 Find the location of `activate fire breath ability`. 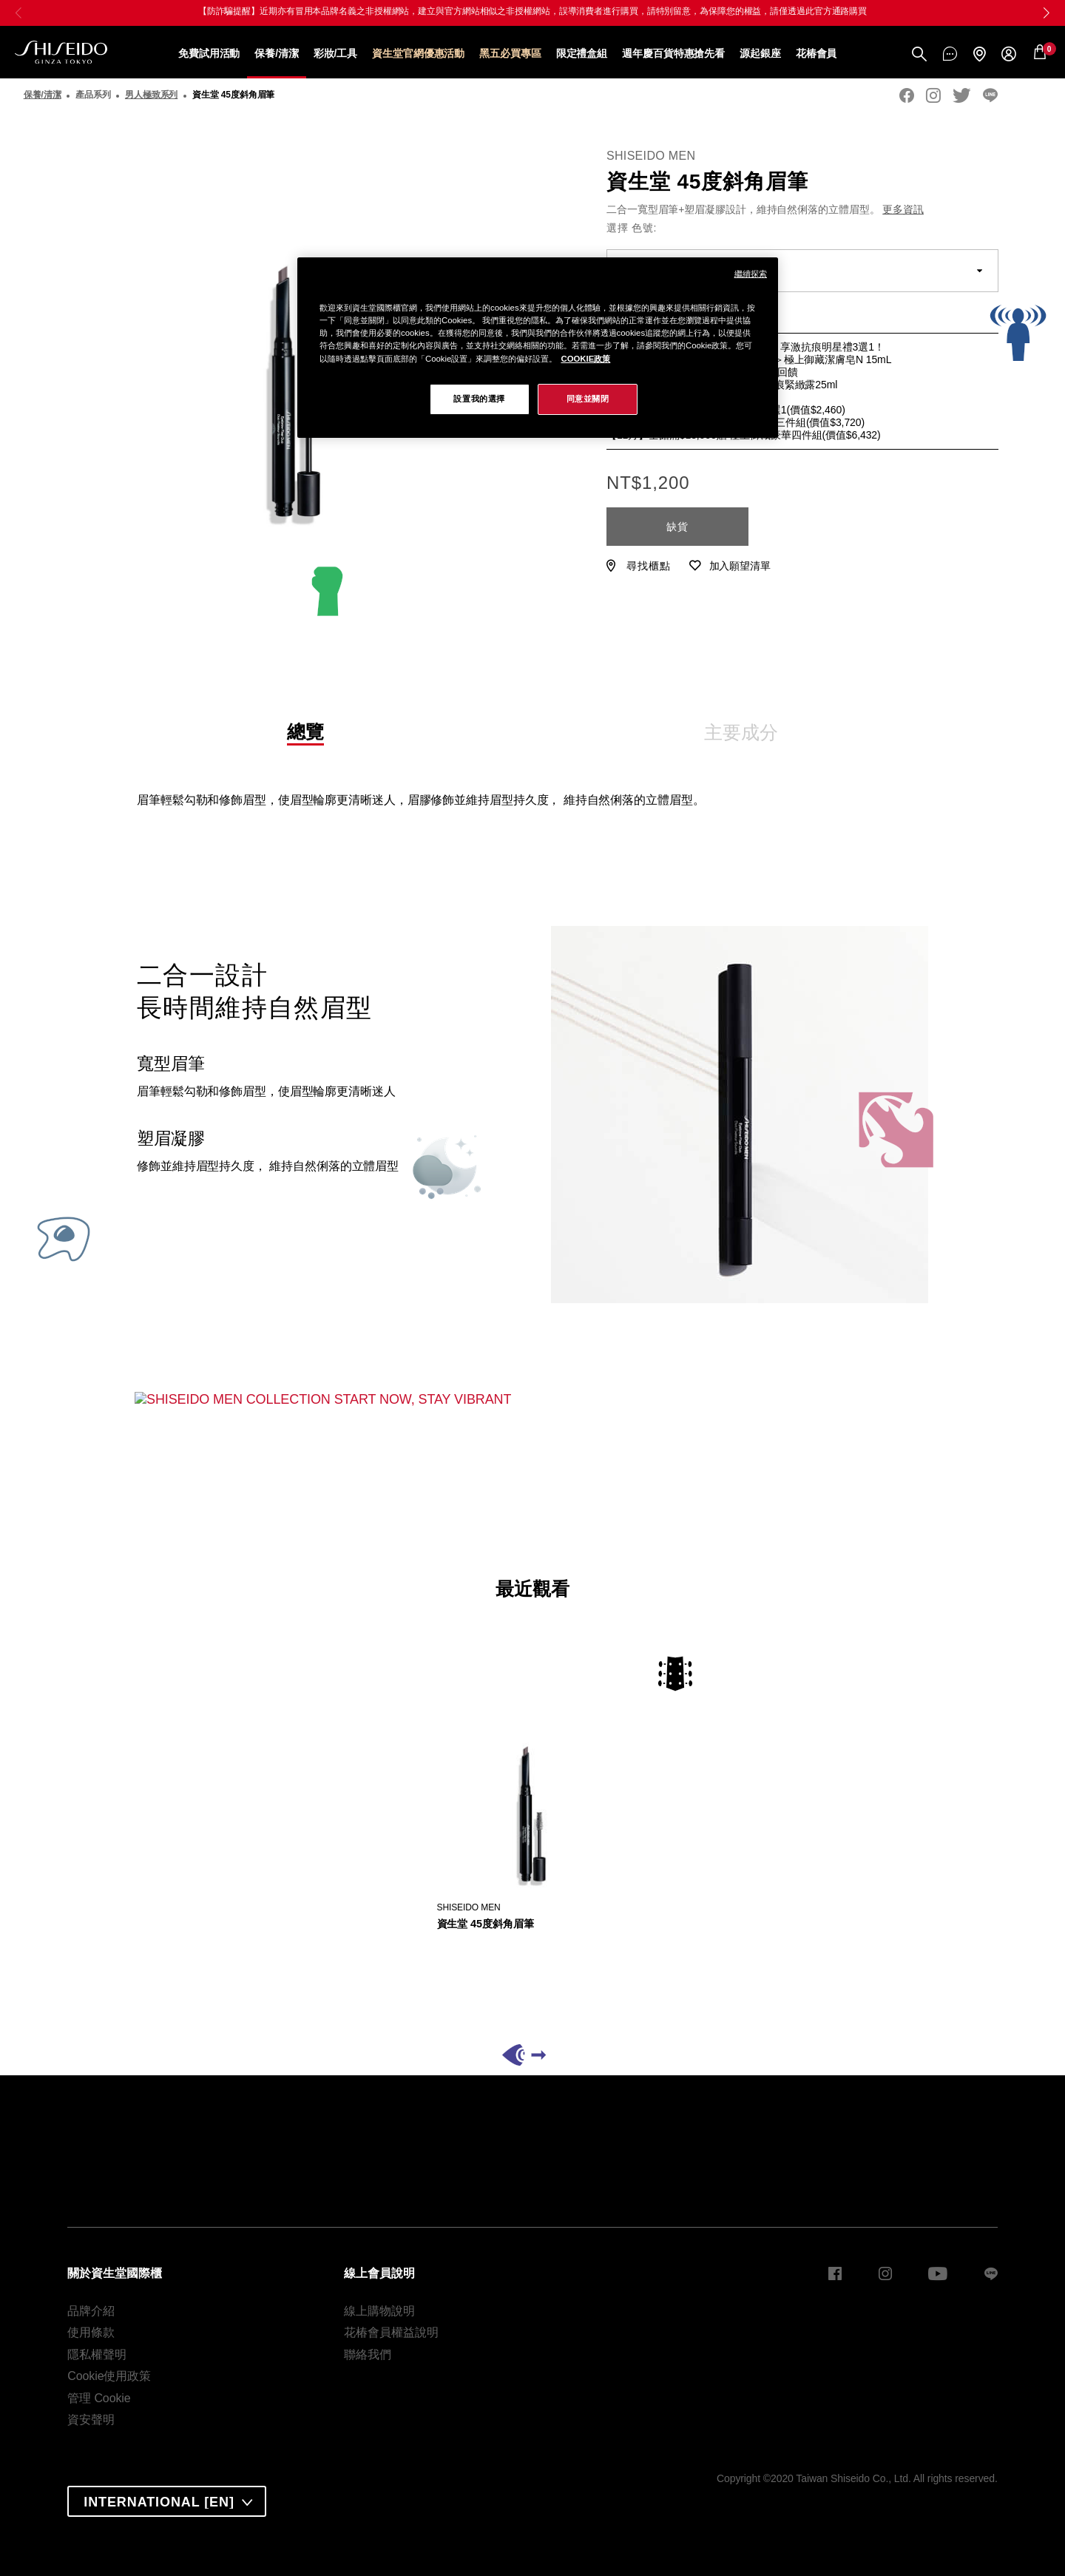

activate fire breath ability is located at coordinates (896, 1129).